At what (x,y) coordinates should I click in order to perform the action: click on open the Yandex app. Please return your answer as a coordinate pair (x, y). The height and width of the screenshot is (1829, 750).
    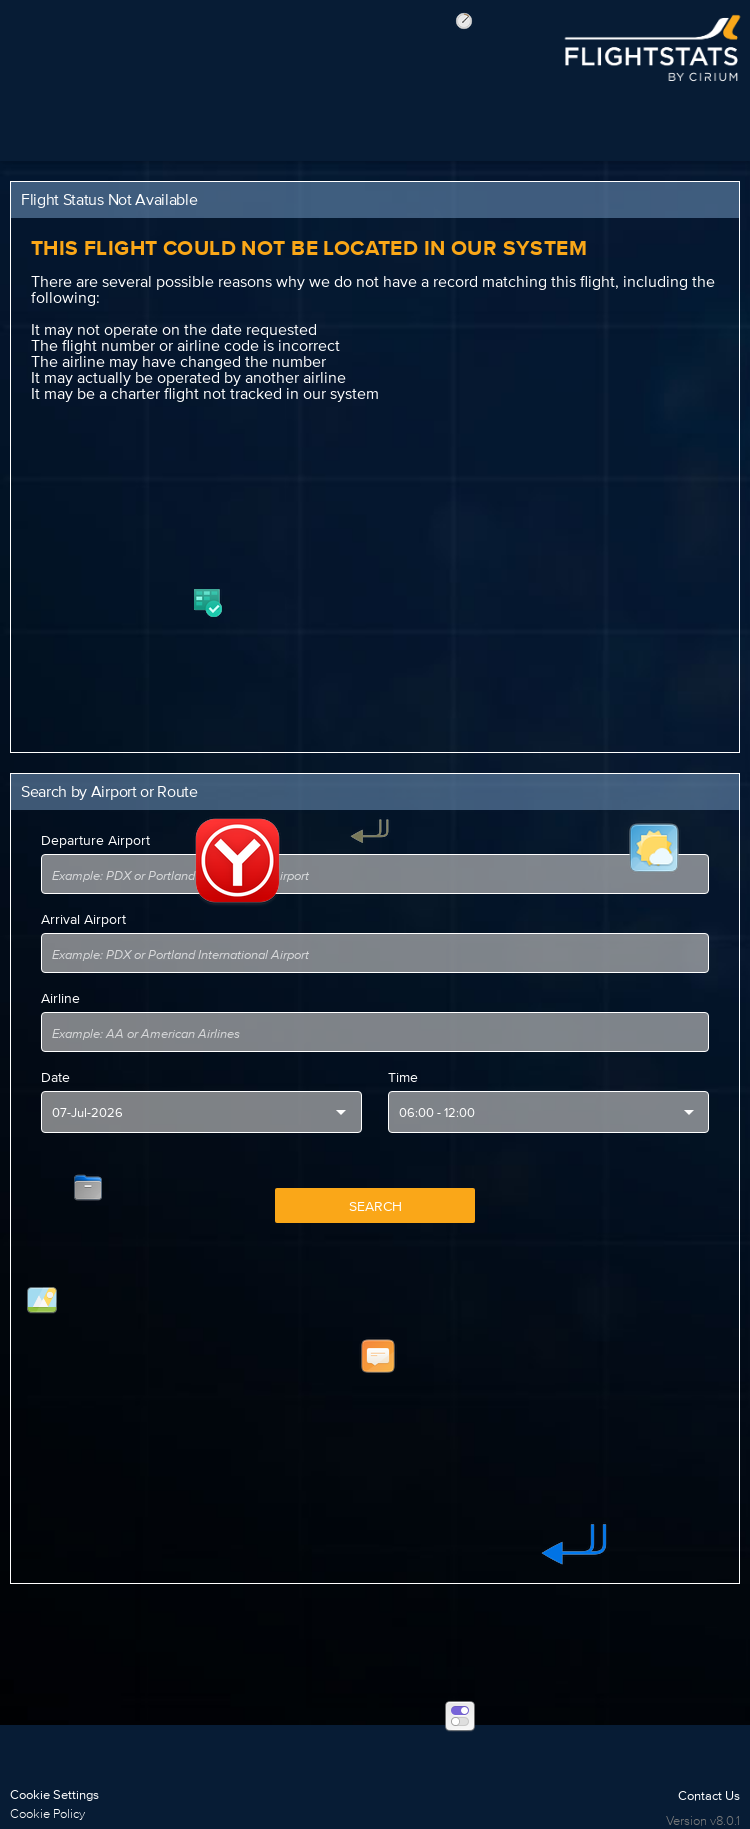
    Looking at the image, I should click on (237, 860).